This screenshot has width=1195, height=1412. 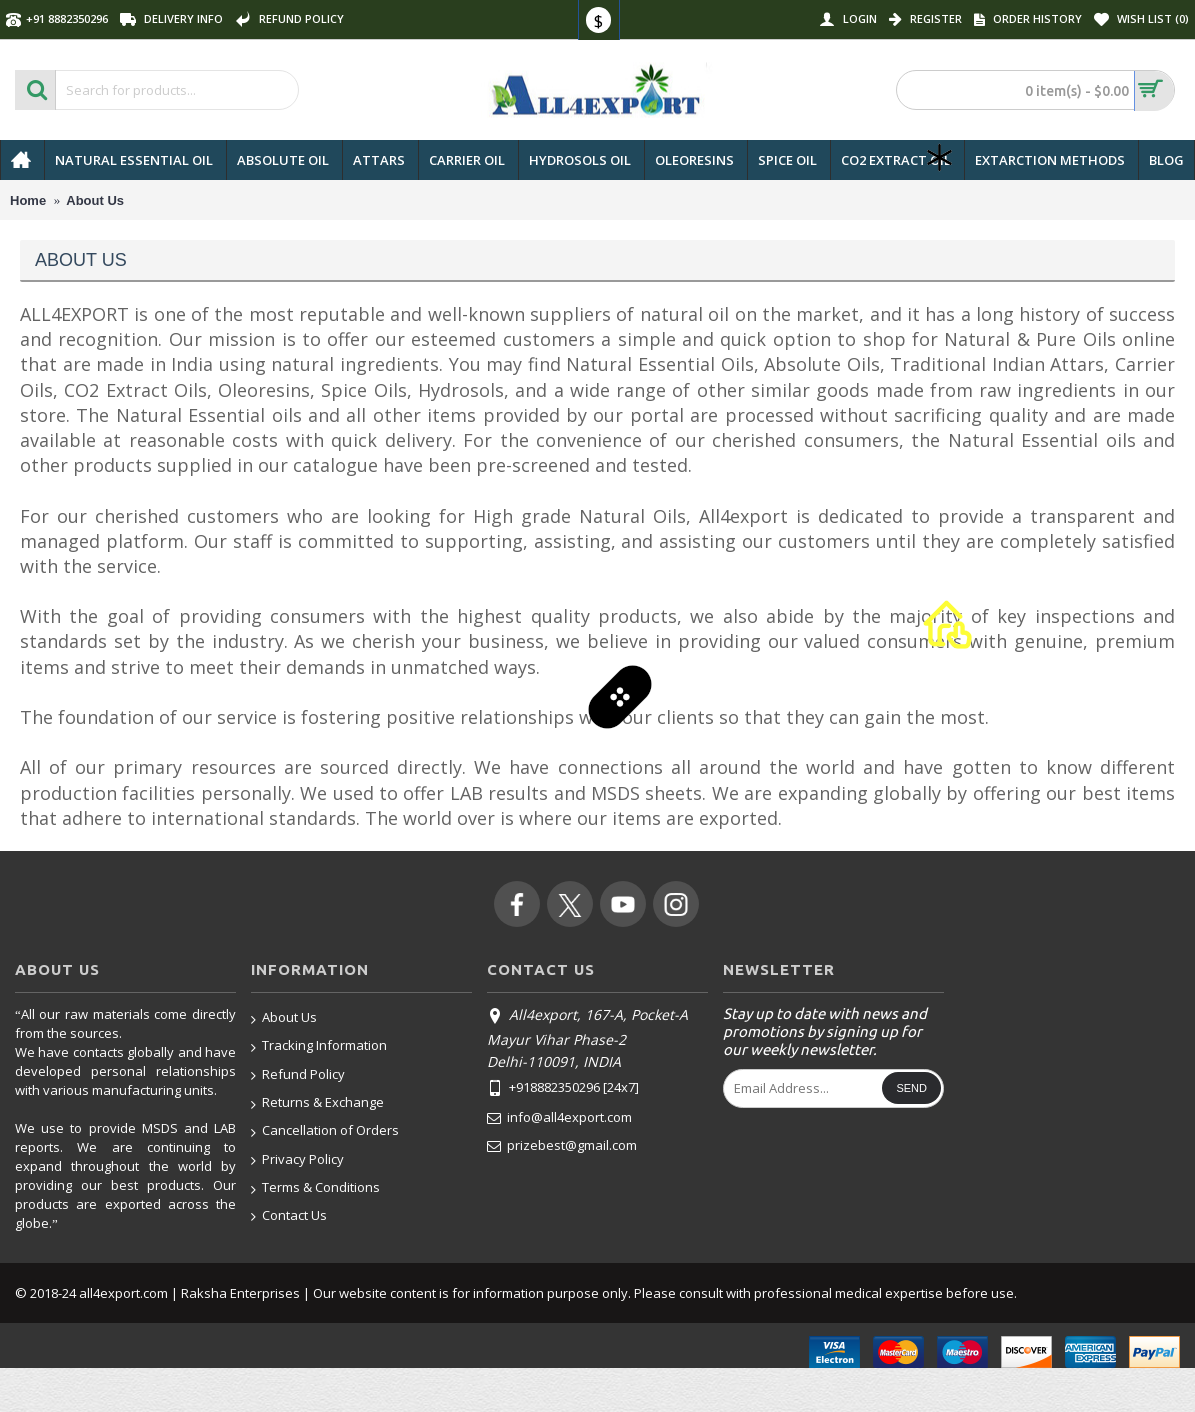 I want to click on indicates a required field in a form, so click(x=939, y=157).